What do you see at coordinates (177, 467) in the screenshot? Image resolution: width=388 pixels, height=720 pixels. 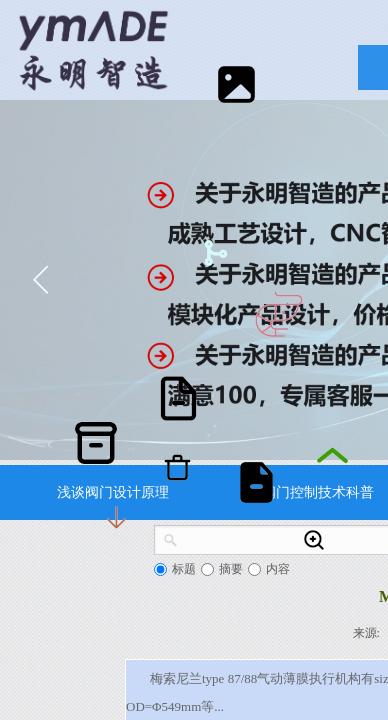 I see `delete this item` at bounding box center [177, 467].